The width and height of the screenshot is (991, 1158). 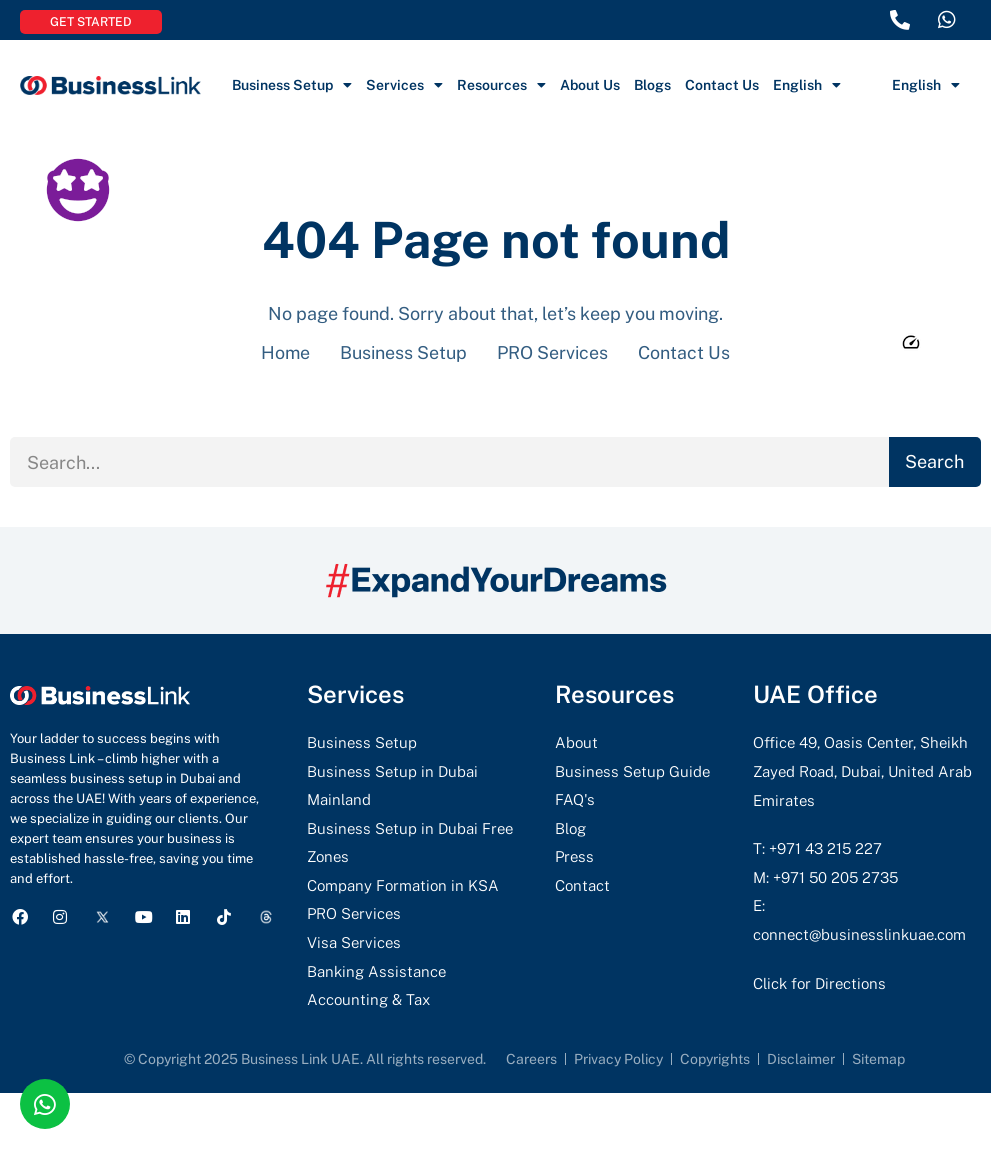 I want to click on indicates a top-rated or favorite item, so click(x=78, y=190).